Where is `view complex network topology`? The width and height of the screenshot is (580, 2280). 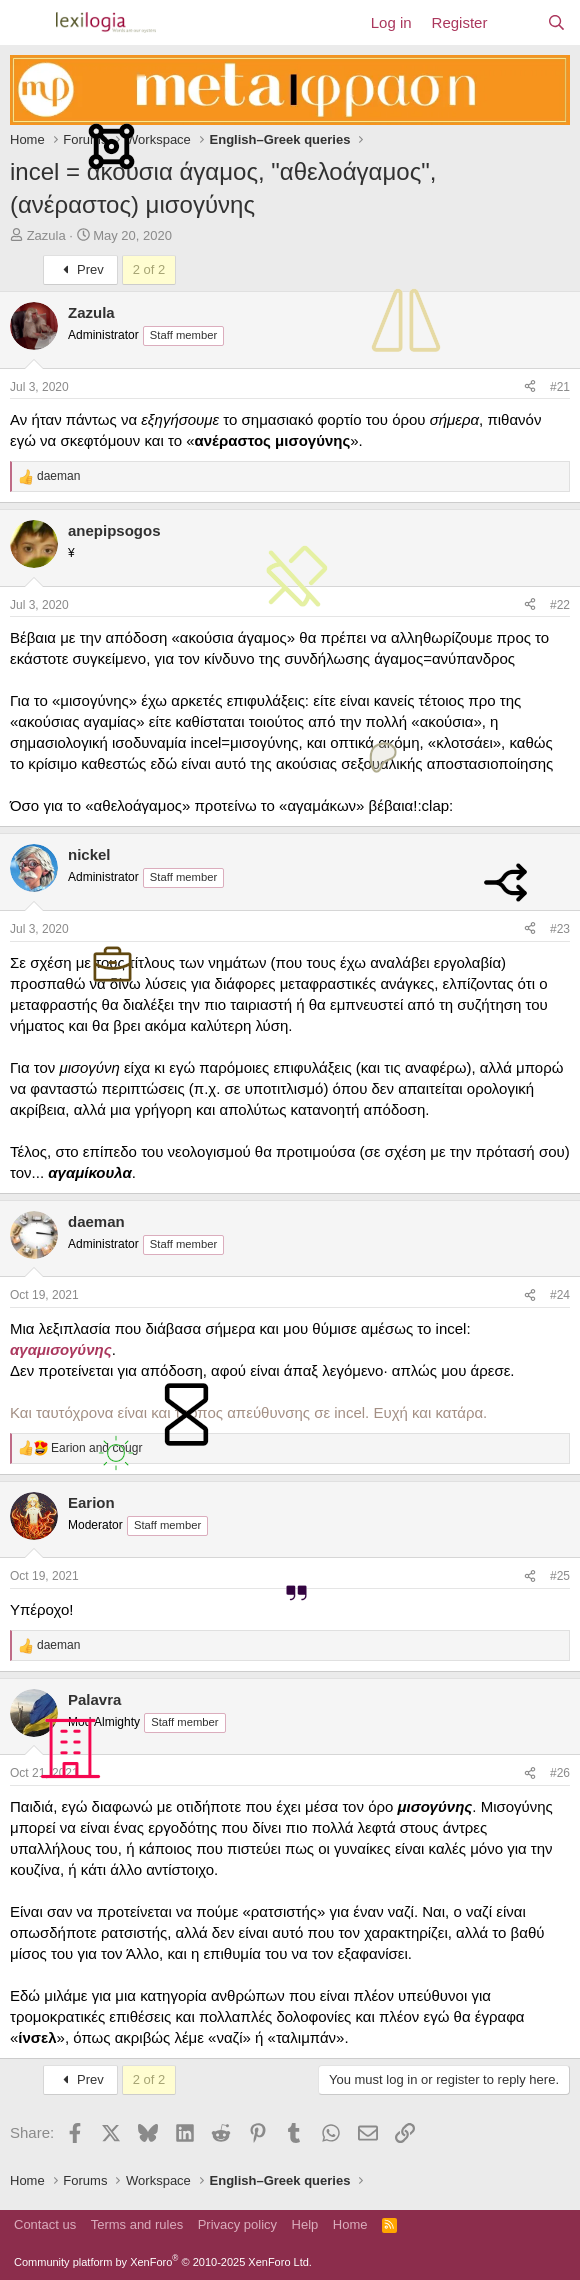 view complex network topology is located at coordinates (111, 146).